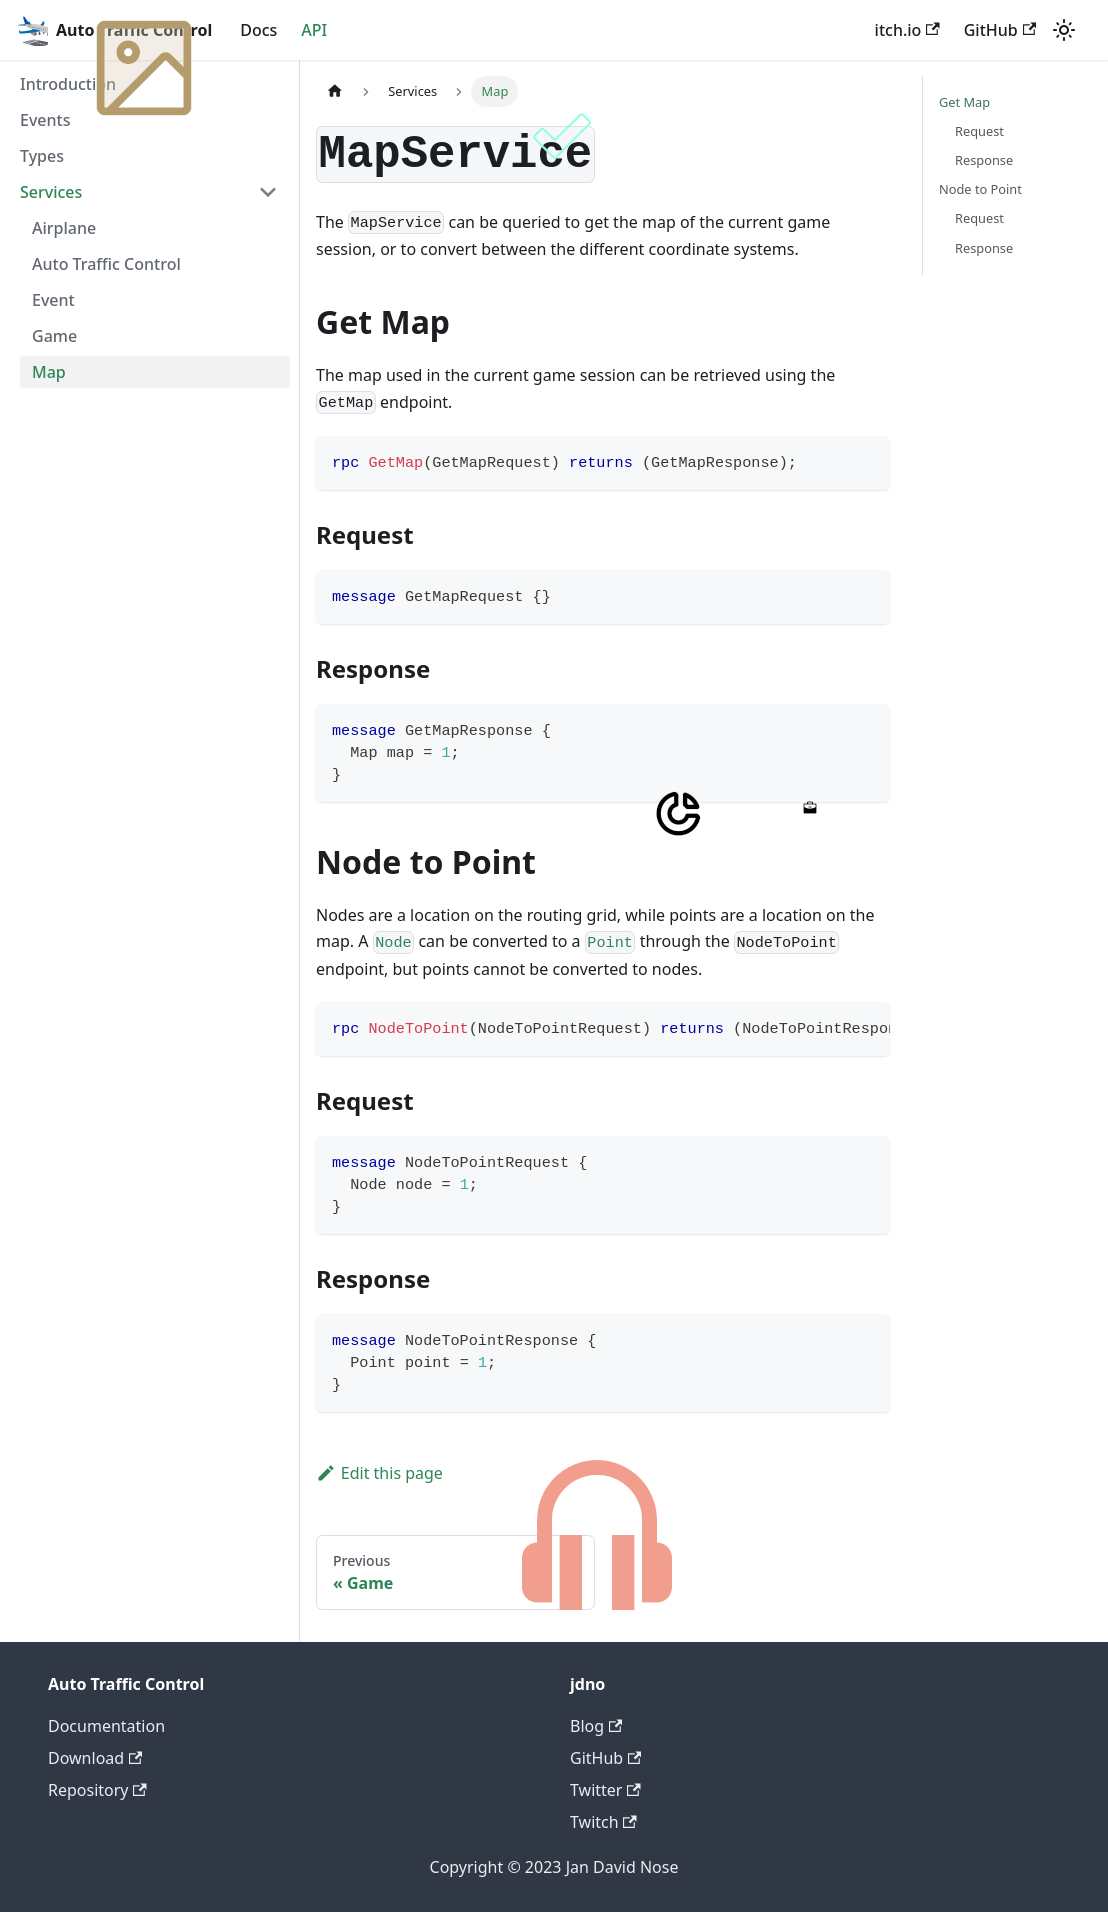 This screenshot has height=1912, width=1108. Describe the element at coordinates (597, 1535) in the screenshot. I see `listen to audio or music` at that location.